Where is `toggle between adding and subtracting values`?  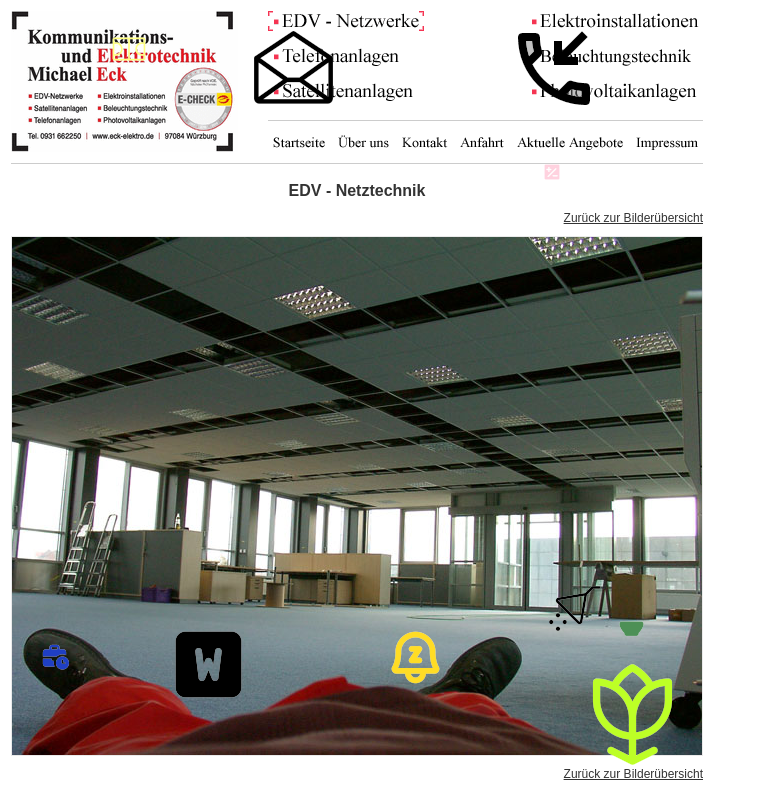 toggle between adding and subtracting values is located at coordinates (552, 172).